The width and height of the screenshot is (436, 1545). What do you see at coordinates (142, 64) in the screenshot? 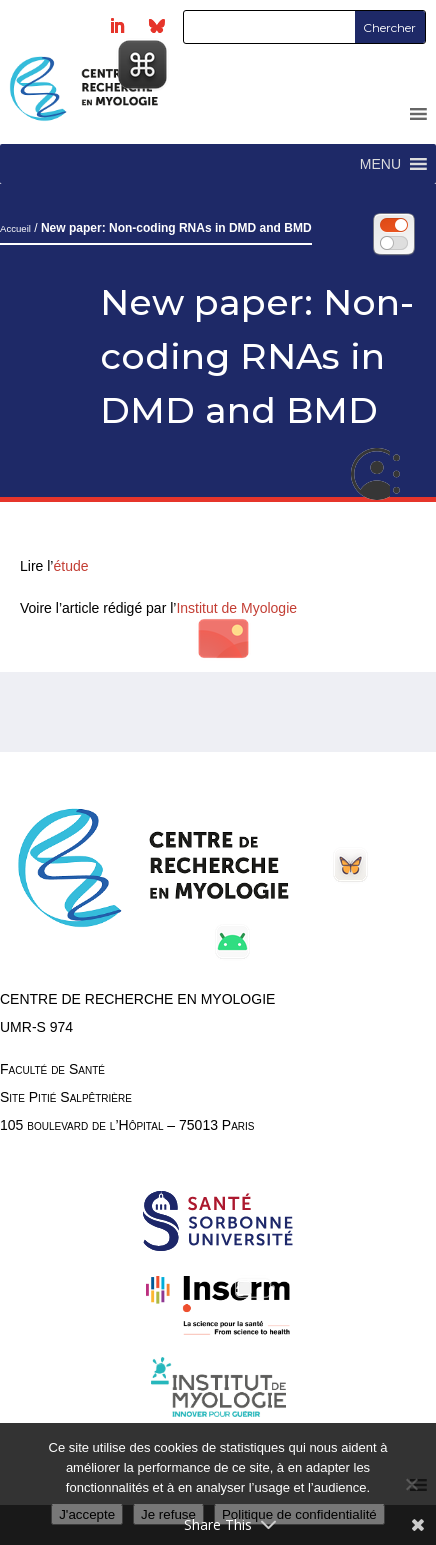
I see `open keyboard settings and preferences` at bounding box center [142, 64].